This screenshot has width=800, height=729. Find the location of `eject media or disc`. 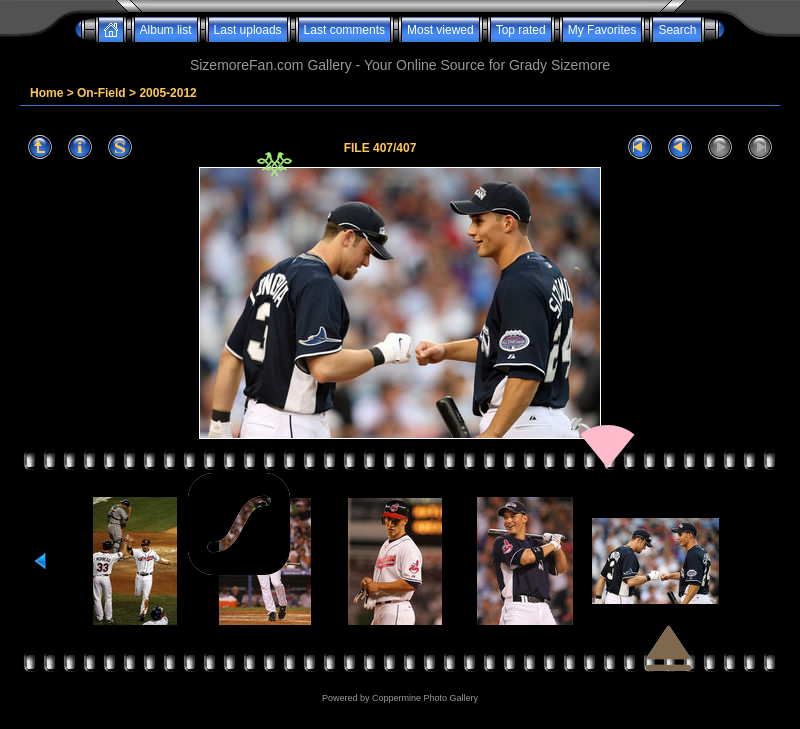

eject media or disc is located at coordinates (668, 650).